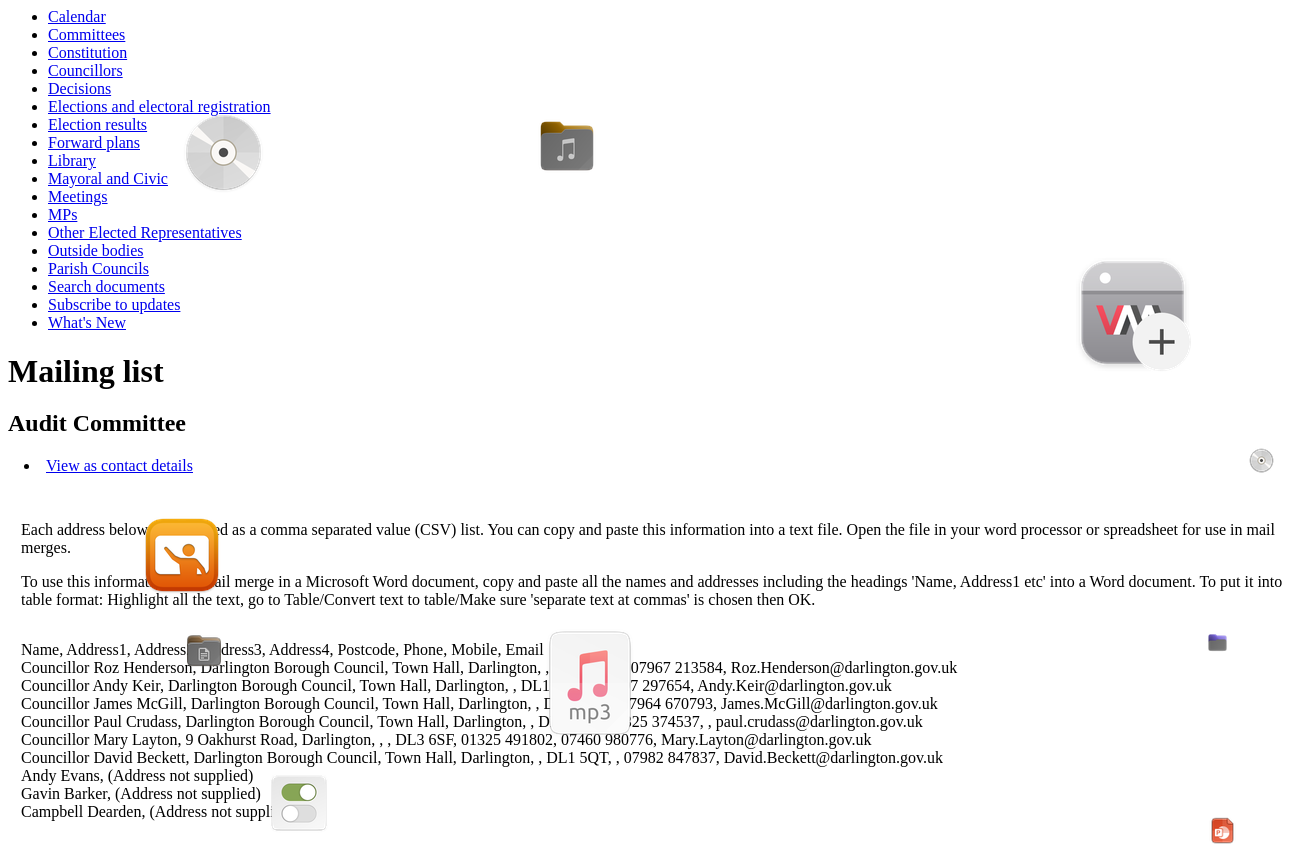  Describe the element at coordinates (1261, 460) in the screenshot. I see `access DVD-RAM drive or disc` at that location.